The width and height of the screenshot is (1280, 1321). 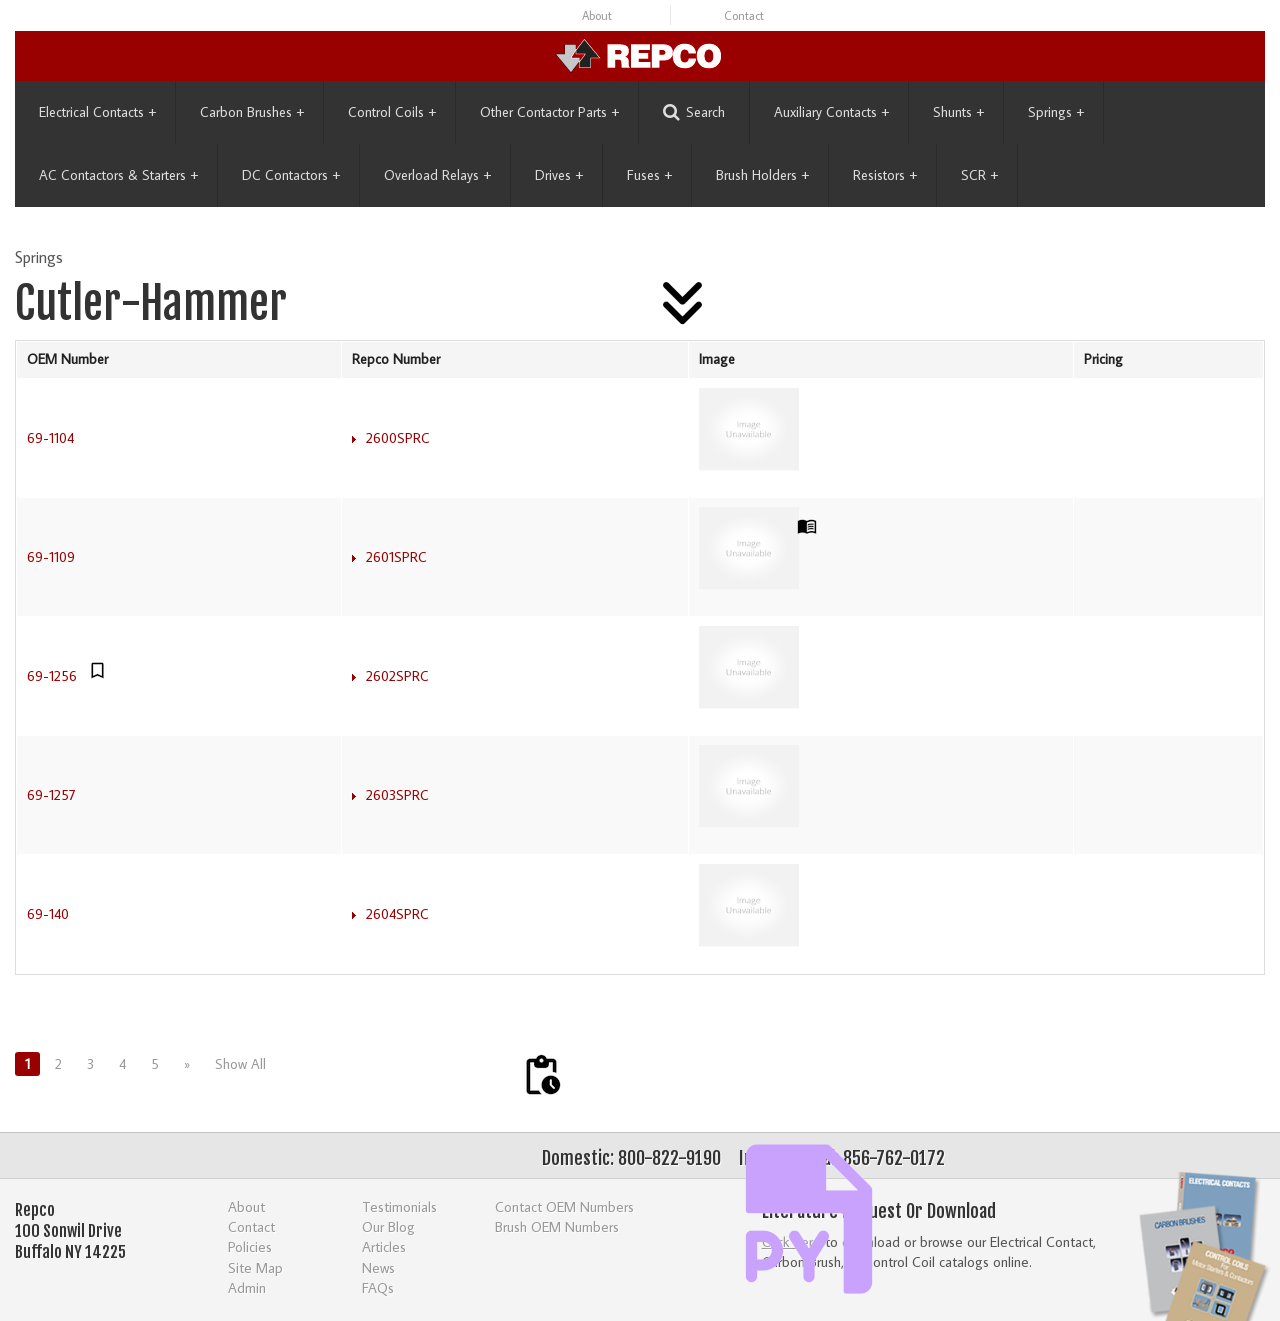 I want to click on save this item for later, so click(x=97, y=670).